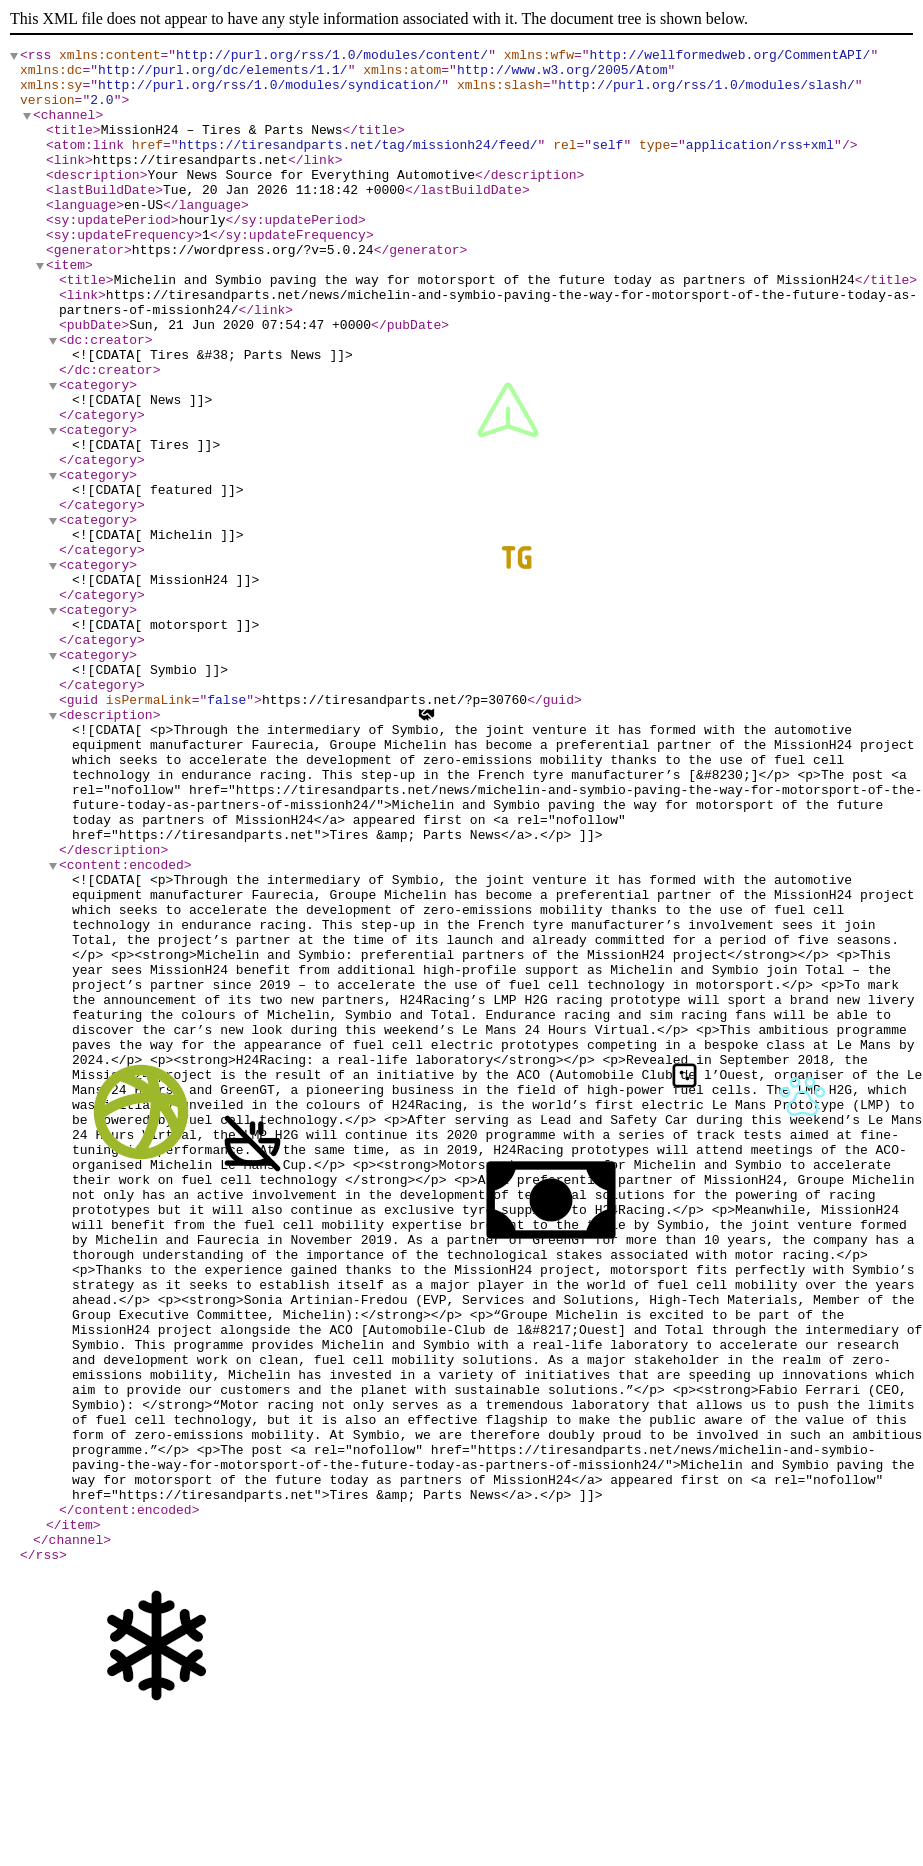  Describe the element at coordinates (802, 1096) in the screenshot. I see `access pet-related features or settings` at that location.